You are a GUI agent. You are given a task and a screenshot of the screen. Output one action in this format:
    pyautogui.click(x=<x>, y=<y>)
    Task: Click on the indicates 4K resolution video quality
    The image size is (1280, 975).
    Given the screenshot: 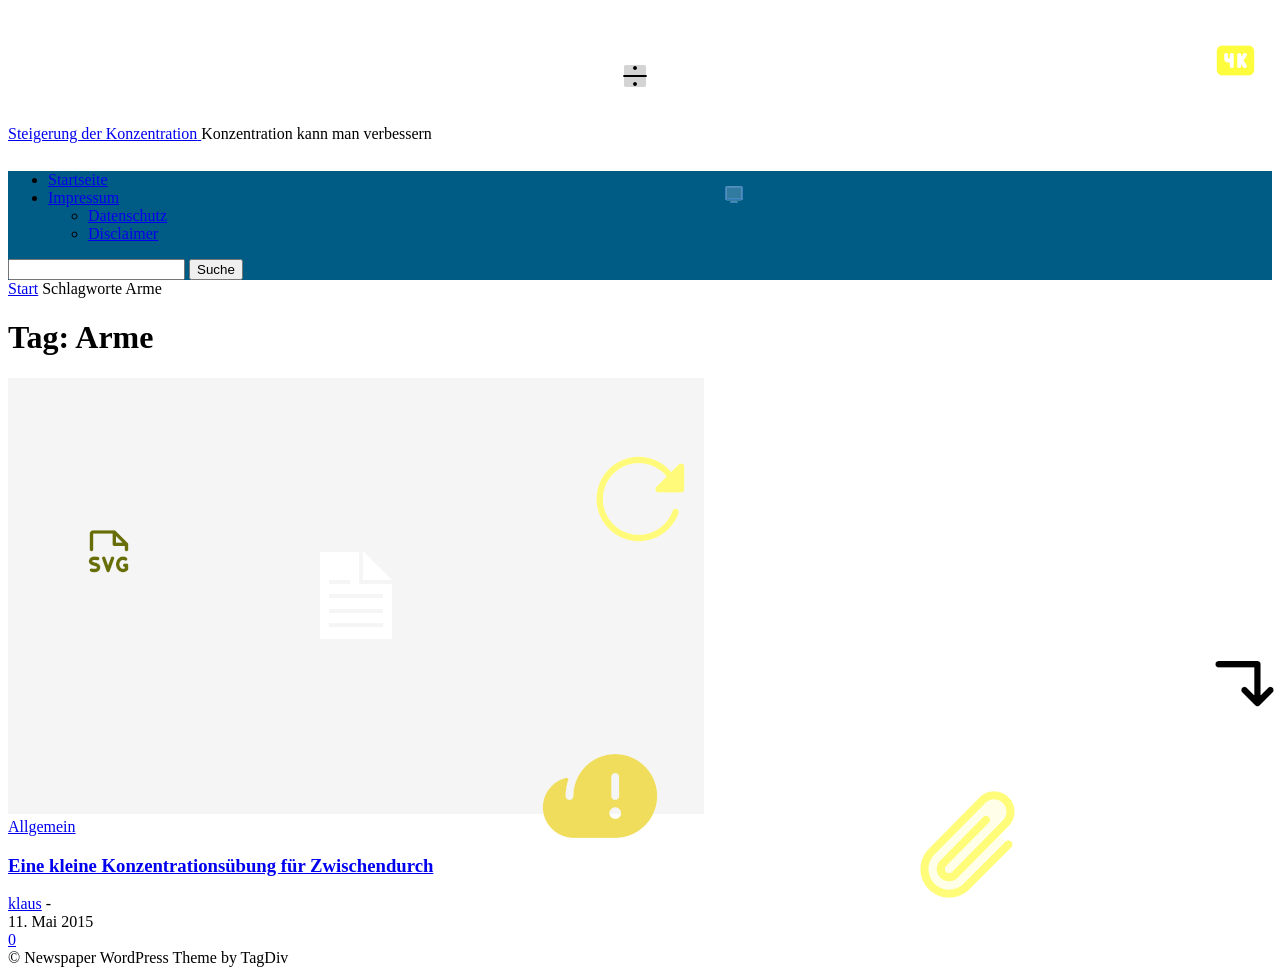 What is the action you would take?
    pyautogui.click(x=1235, y=60)
    